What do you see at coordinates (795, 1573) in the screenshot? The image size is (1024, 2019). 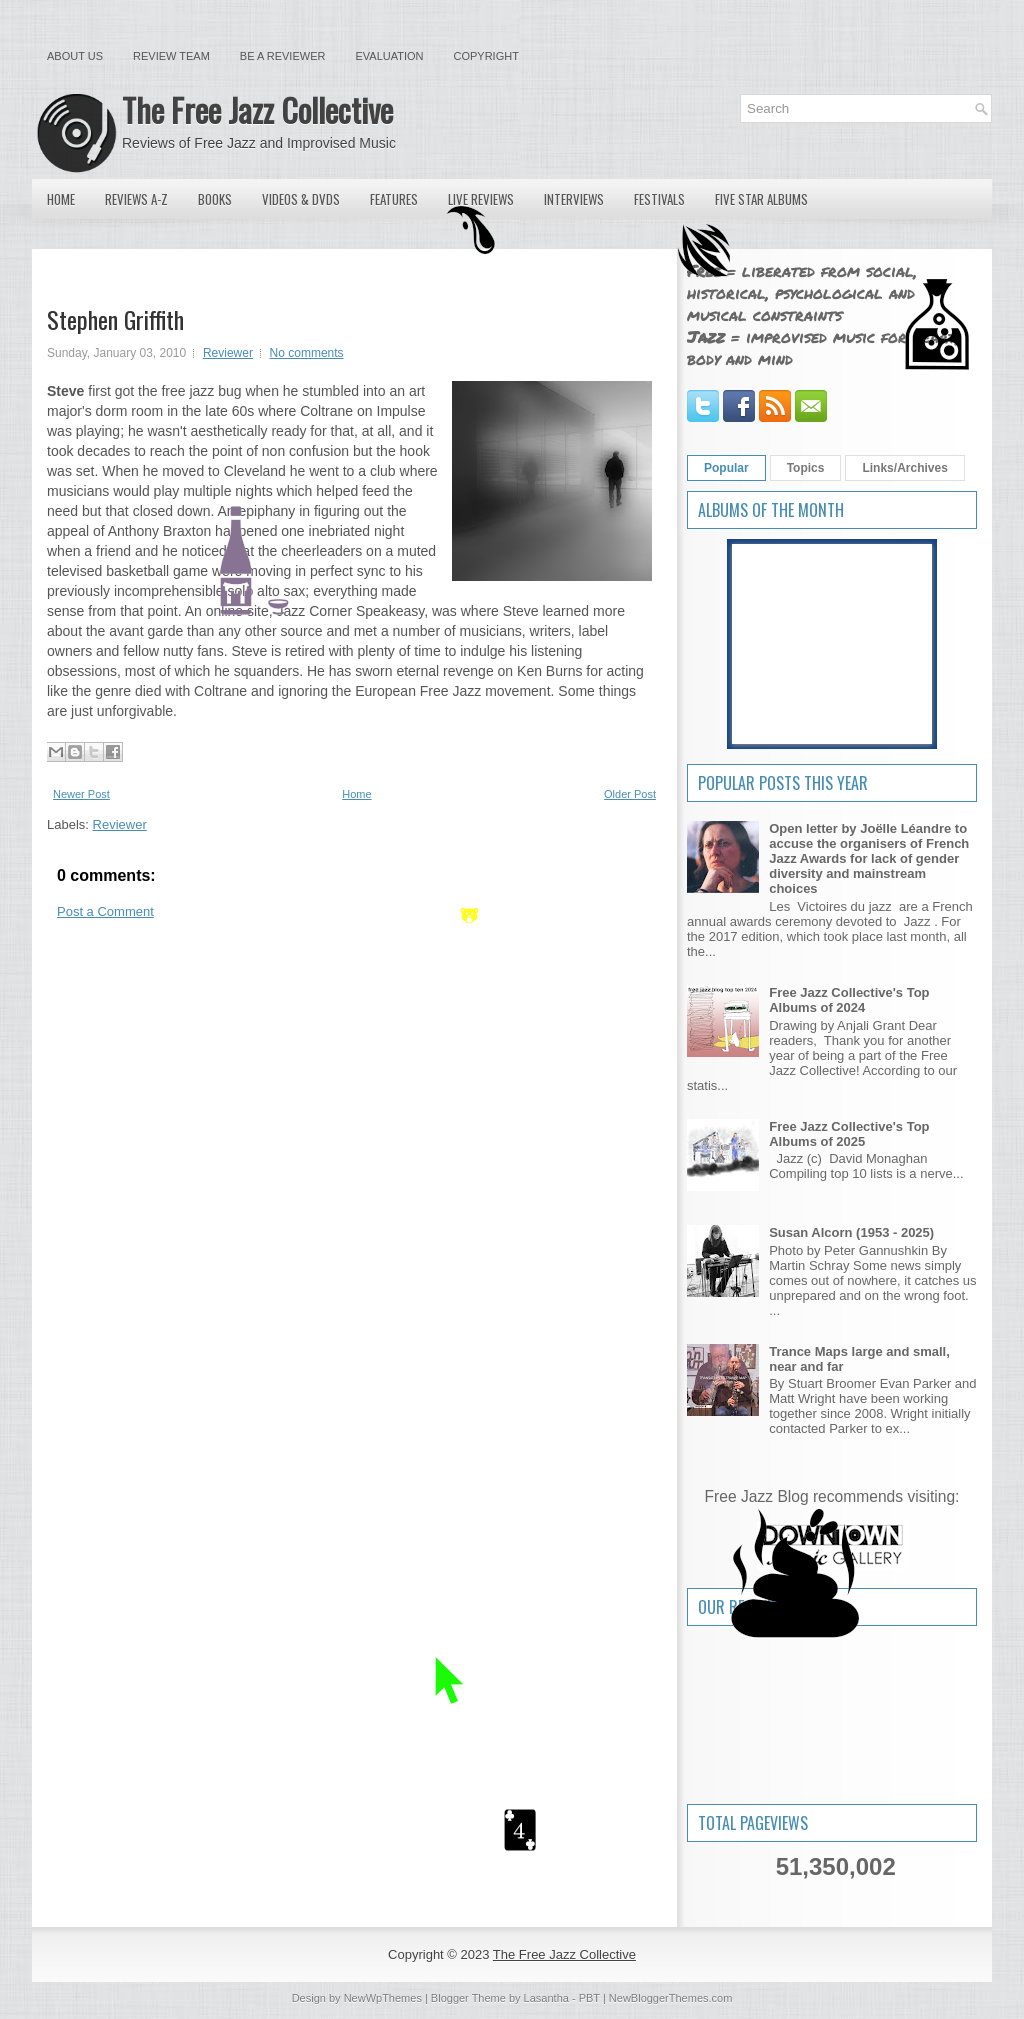 I see `indicates a bad or low-quality item in a game` at bounding box center [795, 1573].